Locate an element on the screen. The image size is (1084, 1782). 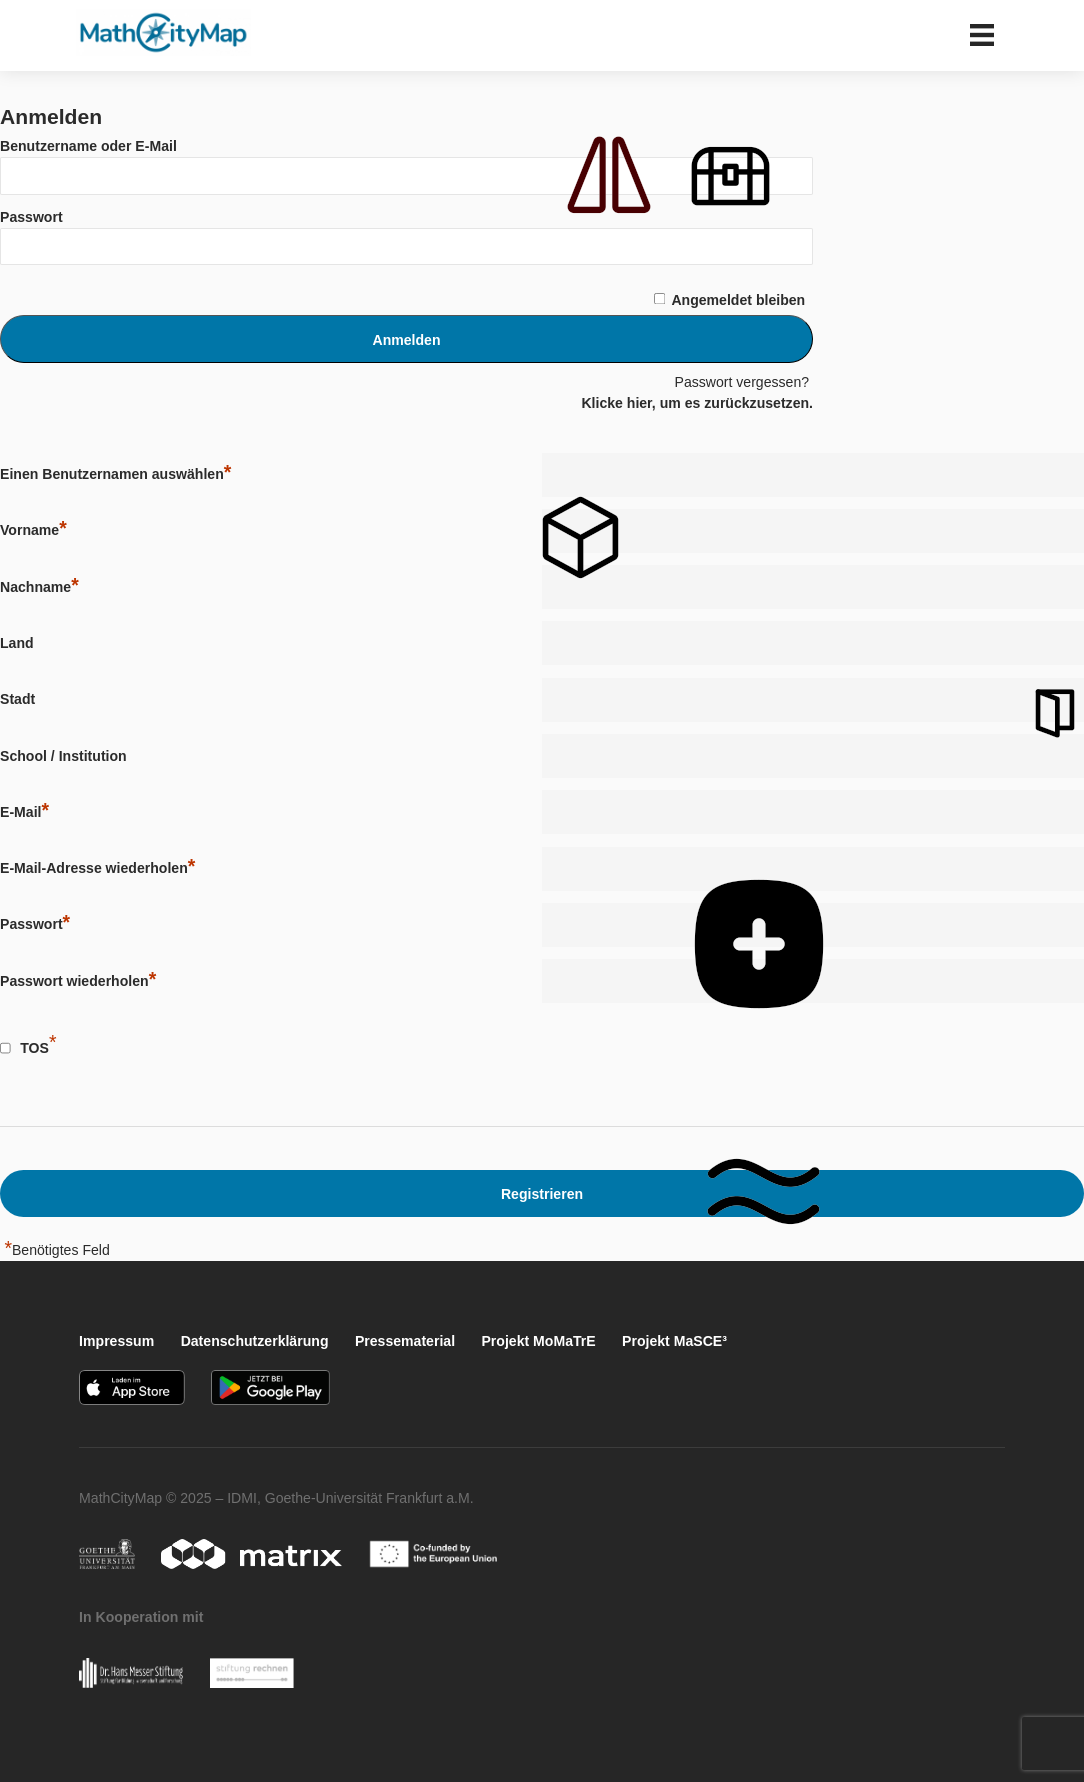
indicates approximate or estimated value is located at coordinates (763, 1191).